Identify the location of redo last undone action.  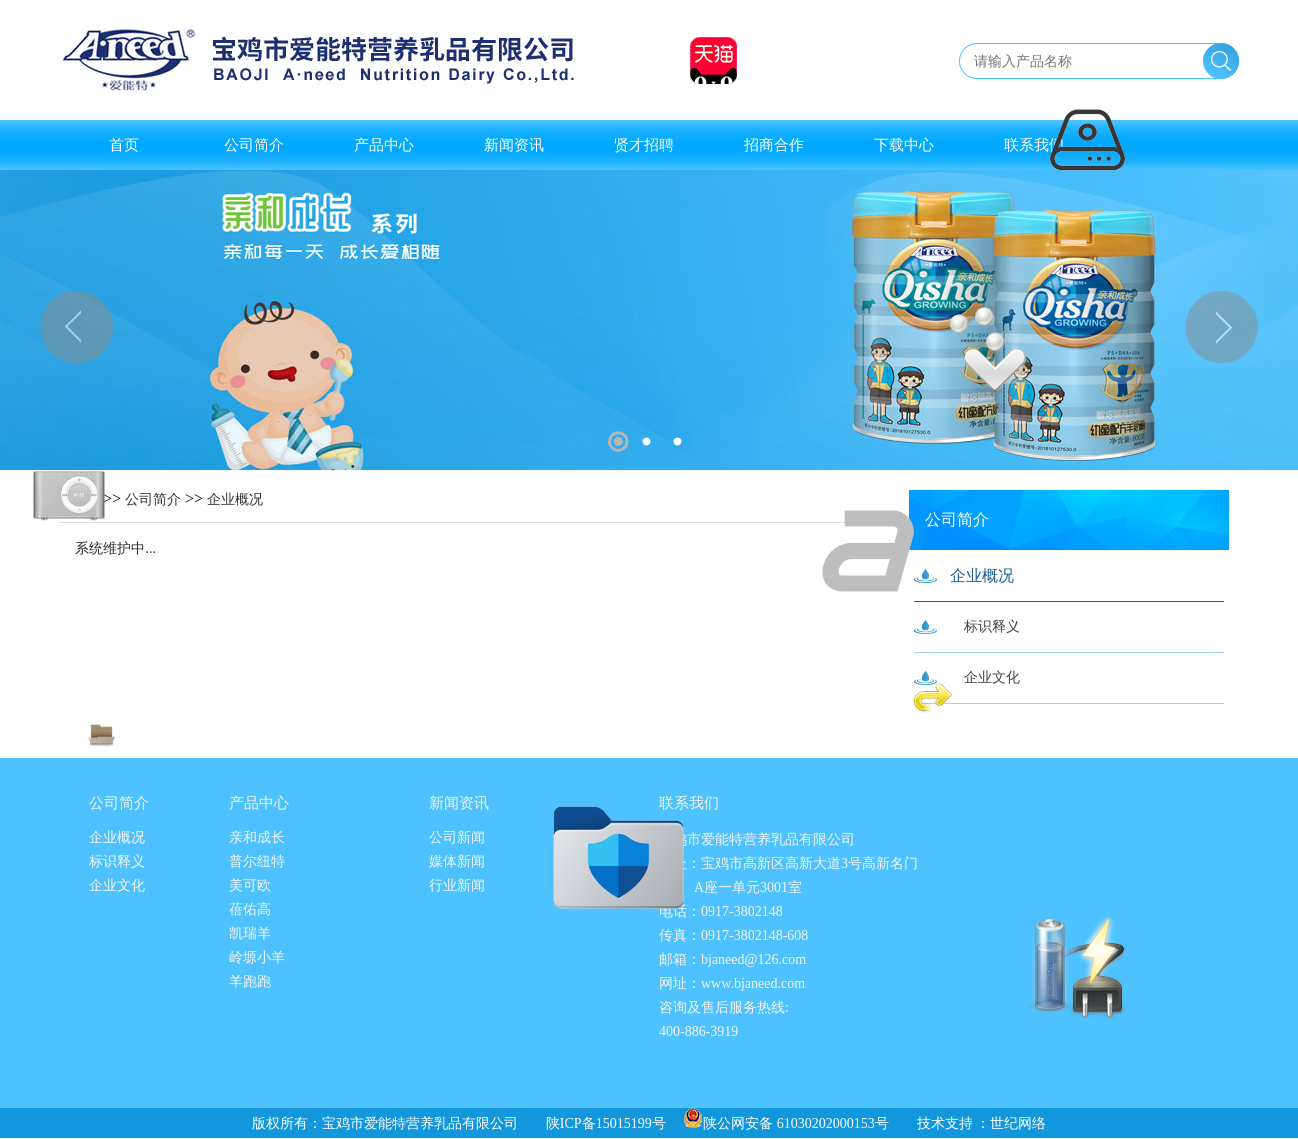
(933, 696).